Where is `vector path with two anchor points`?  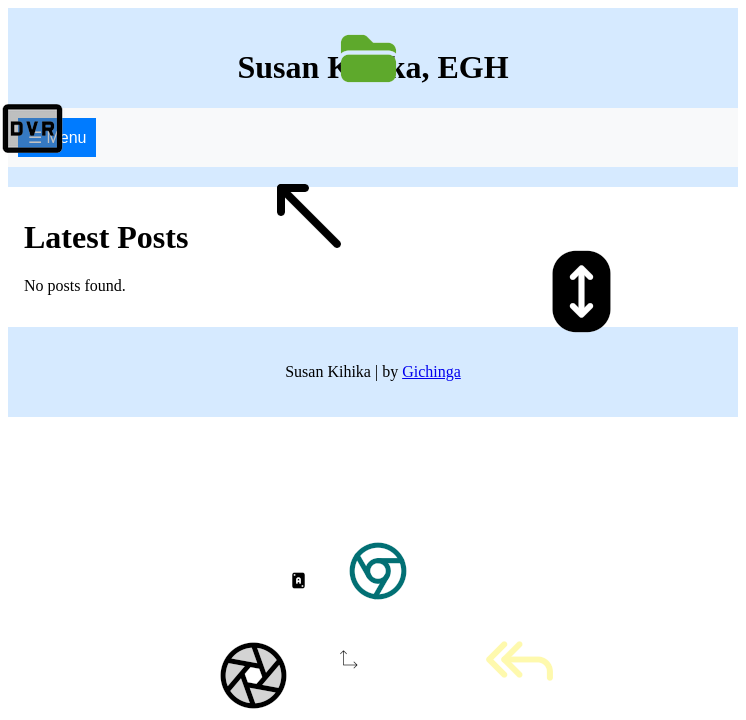 vector path with two anchor points is located at coordinates (348, 659).